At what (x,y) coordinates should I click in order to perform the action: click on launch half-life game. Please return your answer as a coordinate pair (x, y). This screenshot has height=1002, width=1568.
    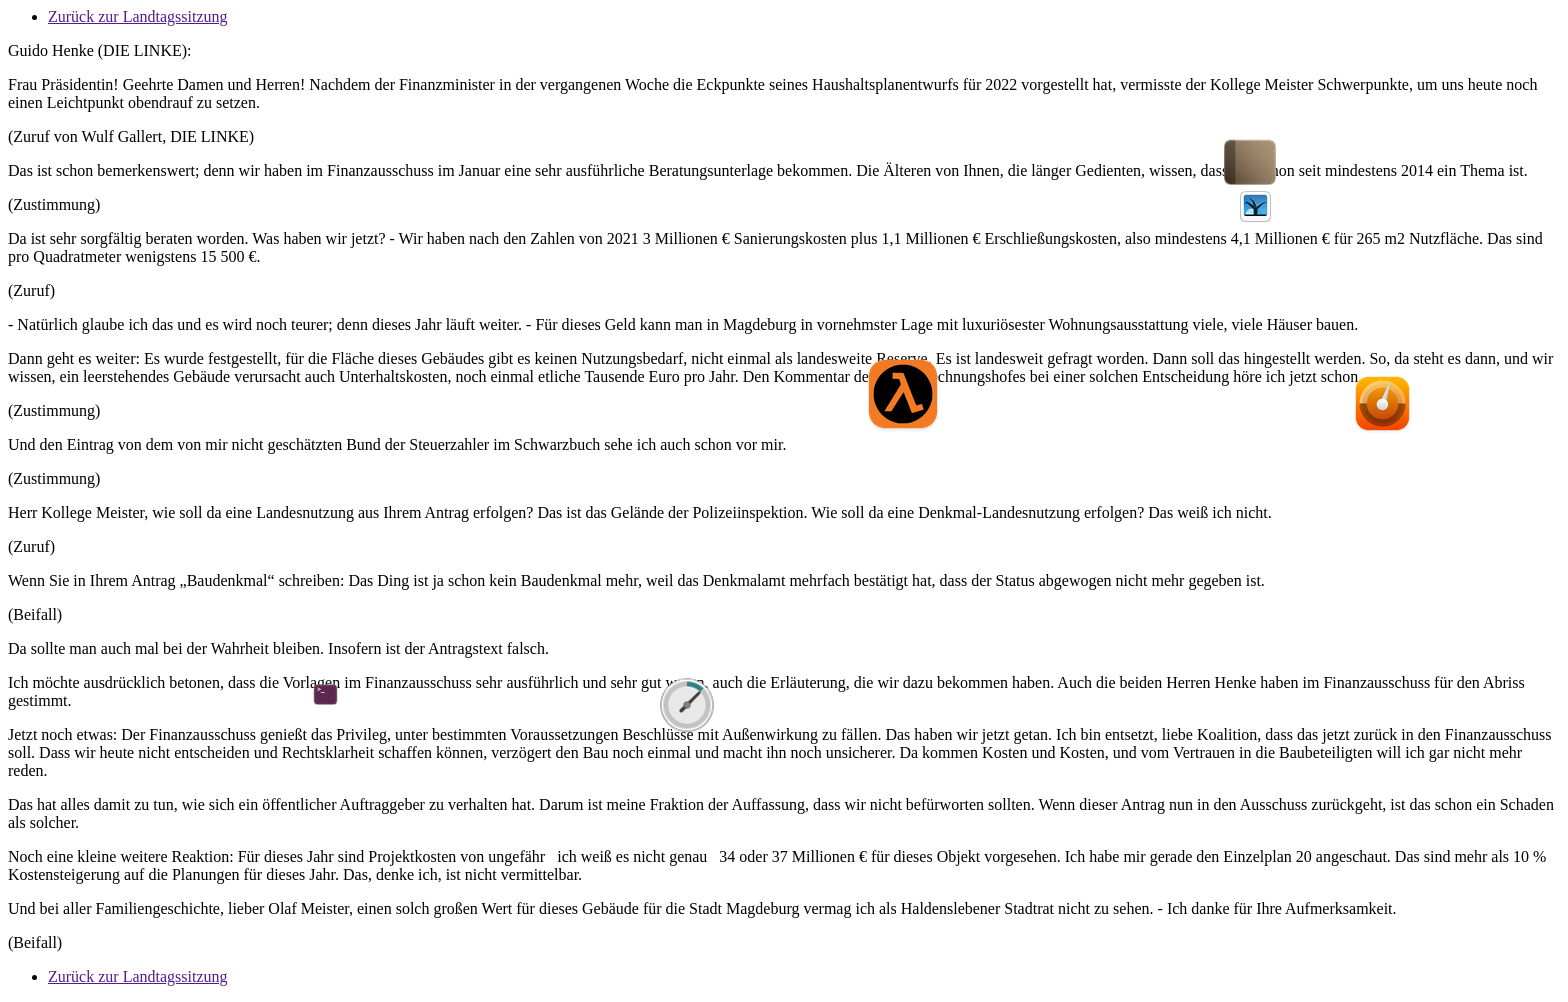
    Looking at the image, I should click on (903, 394).